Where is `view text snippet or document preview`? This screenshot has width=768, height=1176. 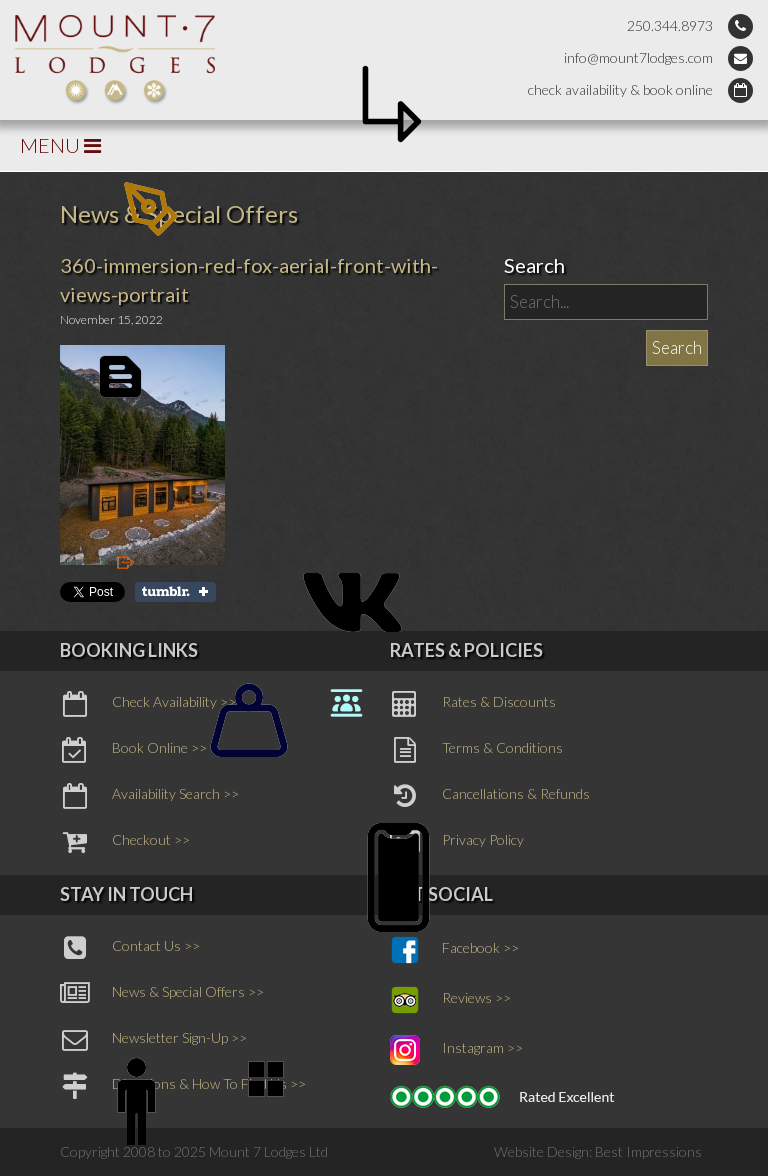 view text snippet or document preview is located at coordinates (120, 376).